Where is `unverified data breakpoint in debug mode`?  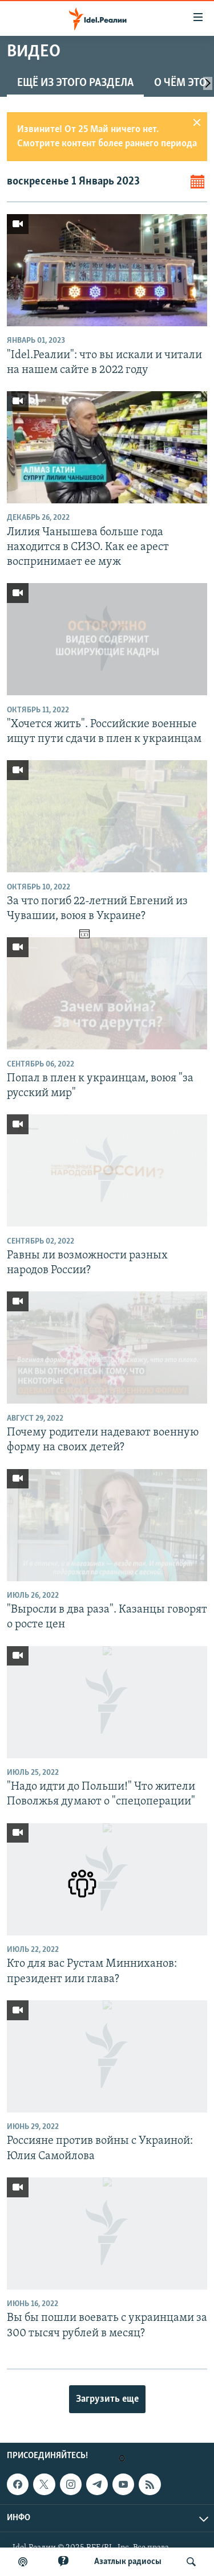 unverified data breakpoint in debug mode is located at coordinates (122, 2458).